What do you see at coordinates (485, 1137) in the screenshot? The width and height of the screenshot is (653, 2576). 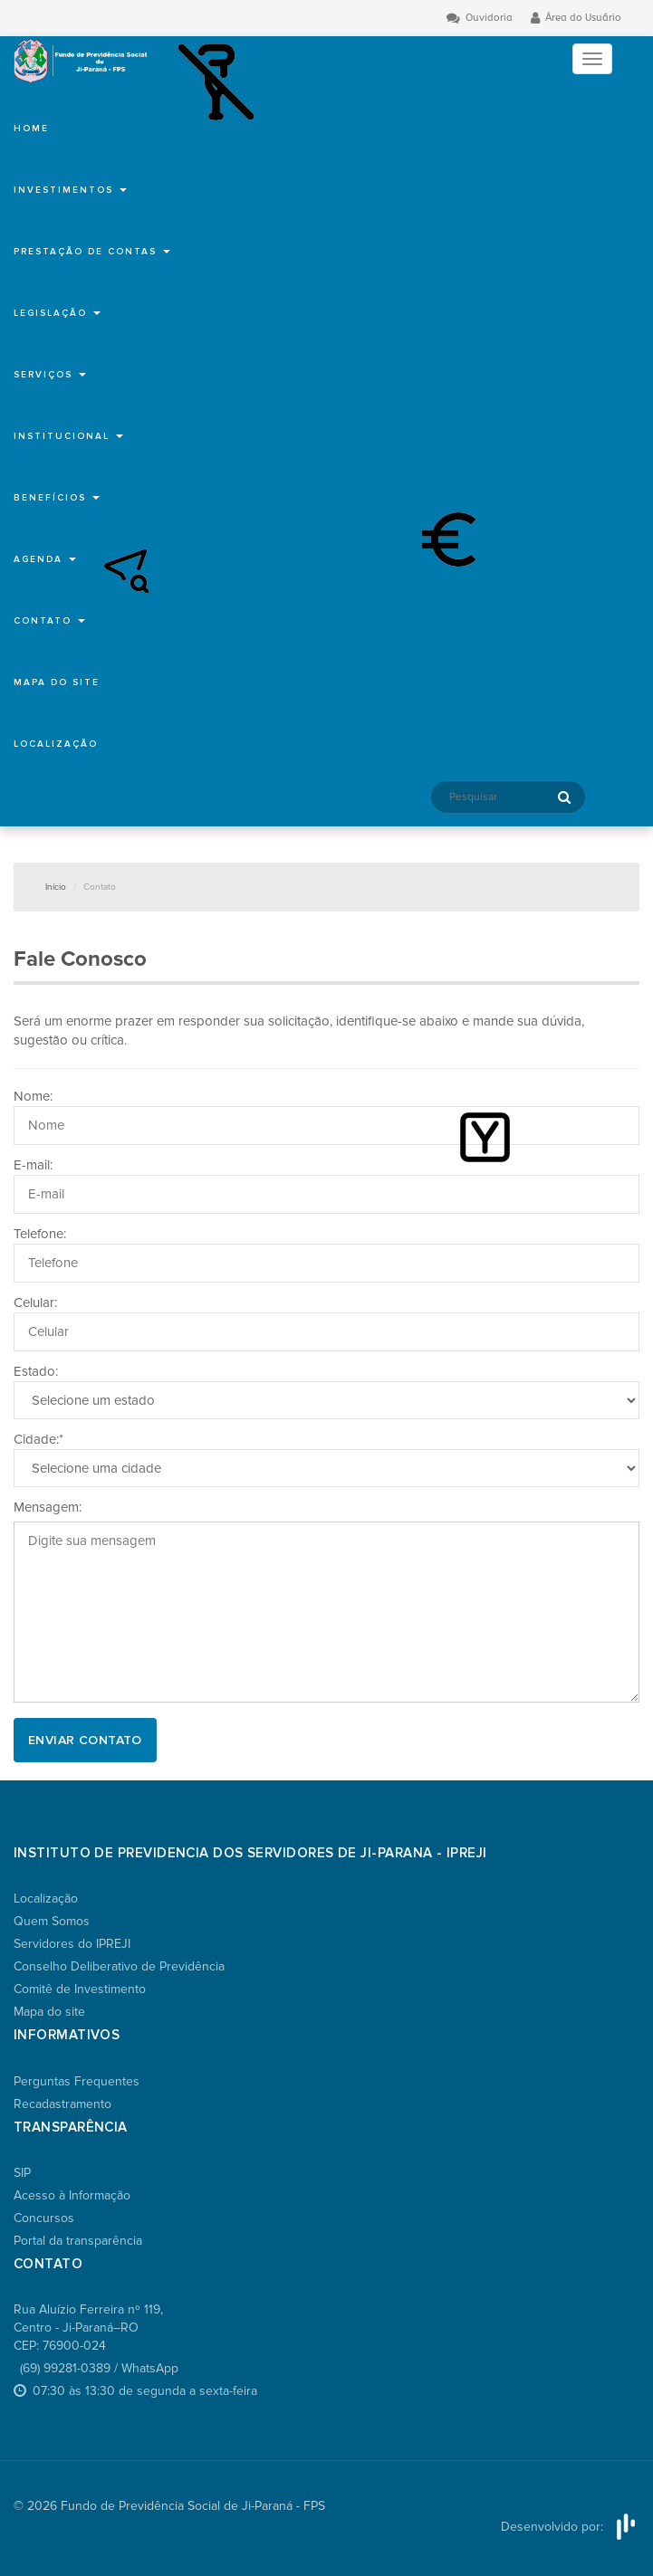 I see `visit Y Combinator website` at bounding box center [485, 1137].